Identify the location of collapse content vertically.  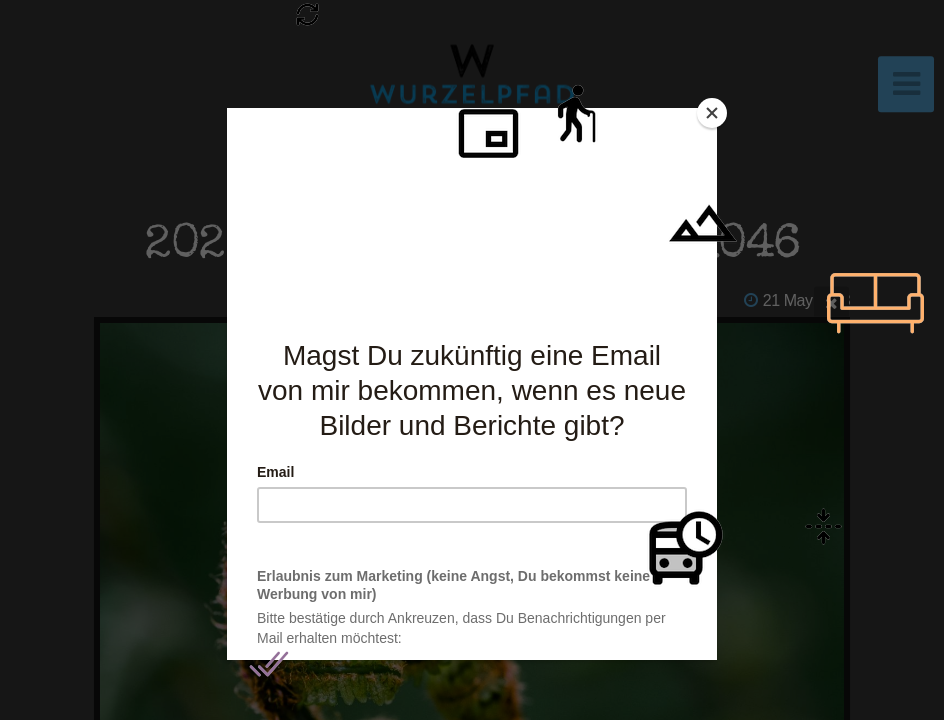
(823, 526).